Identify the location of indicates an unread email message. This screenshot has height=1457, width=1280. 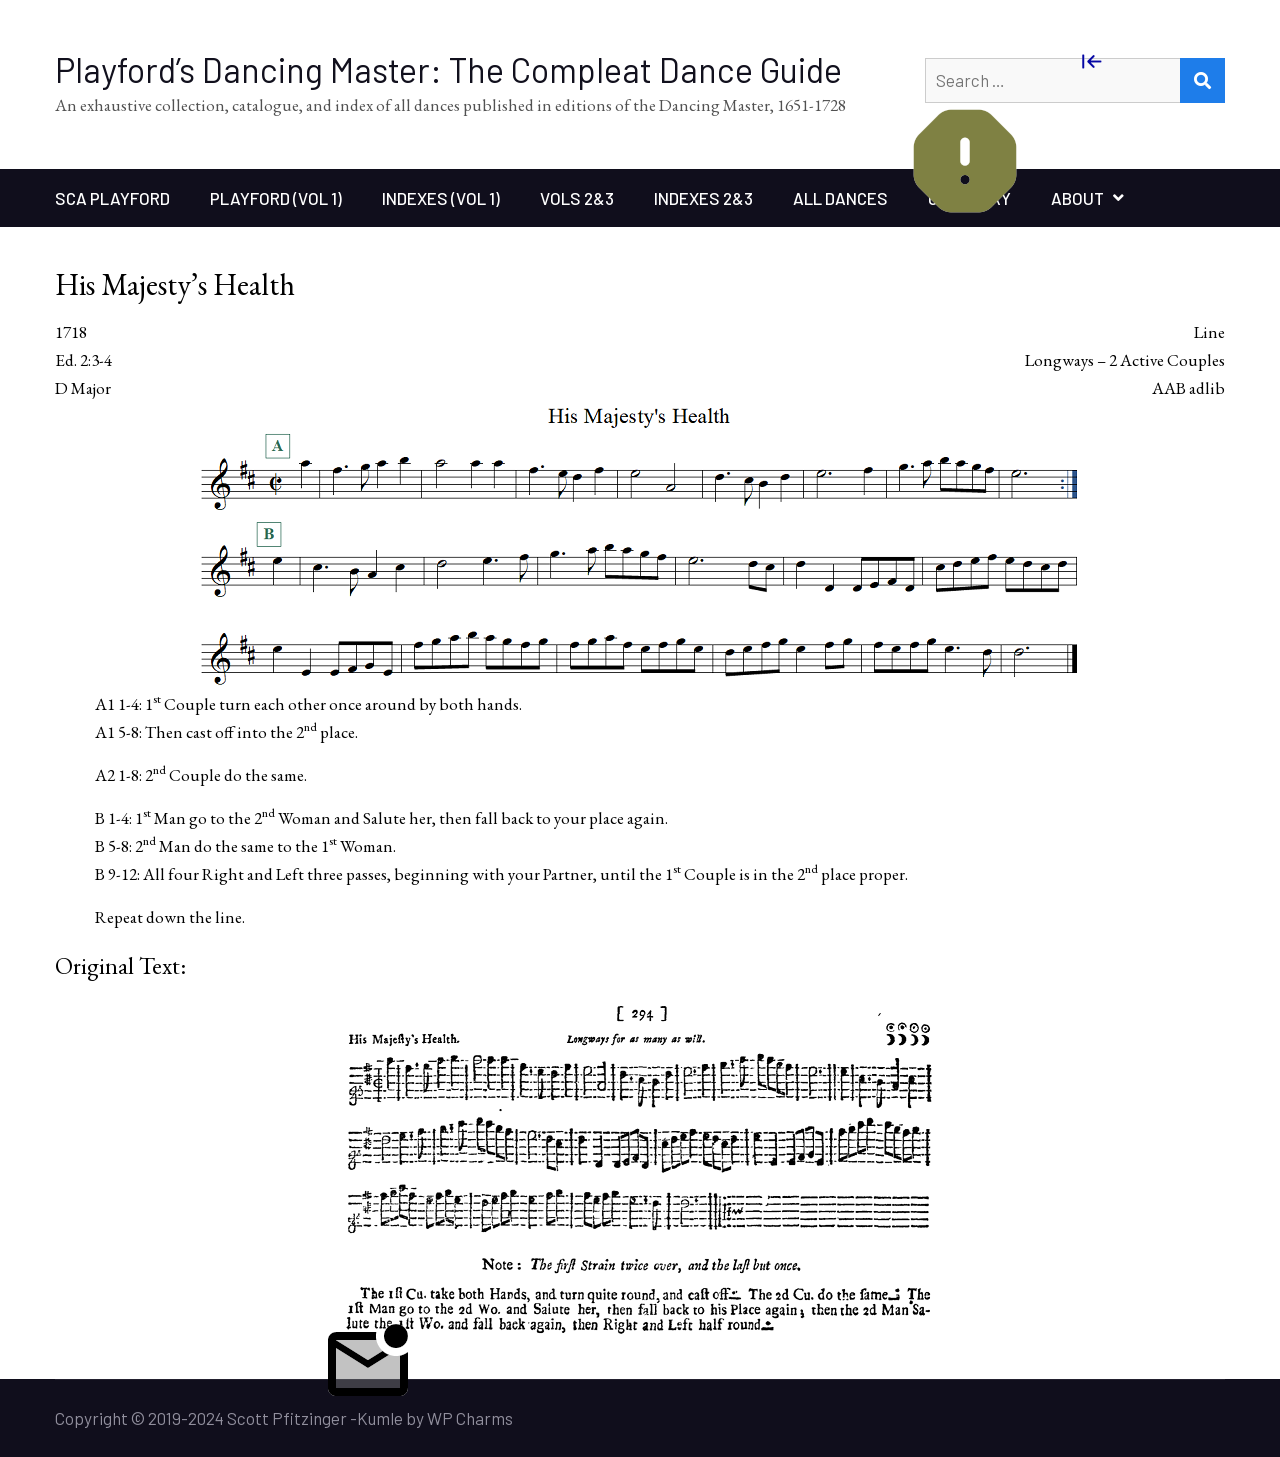
(368, 1364).